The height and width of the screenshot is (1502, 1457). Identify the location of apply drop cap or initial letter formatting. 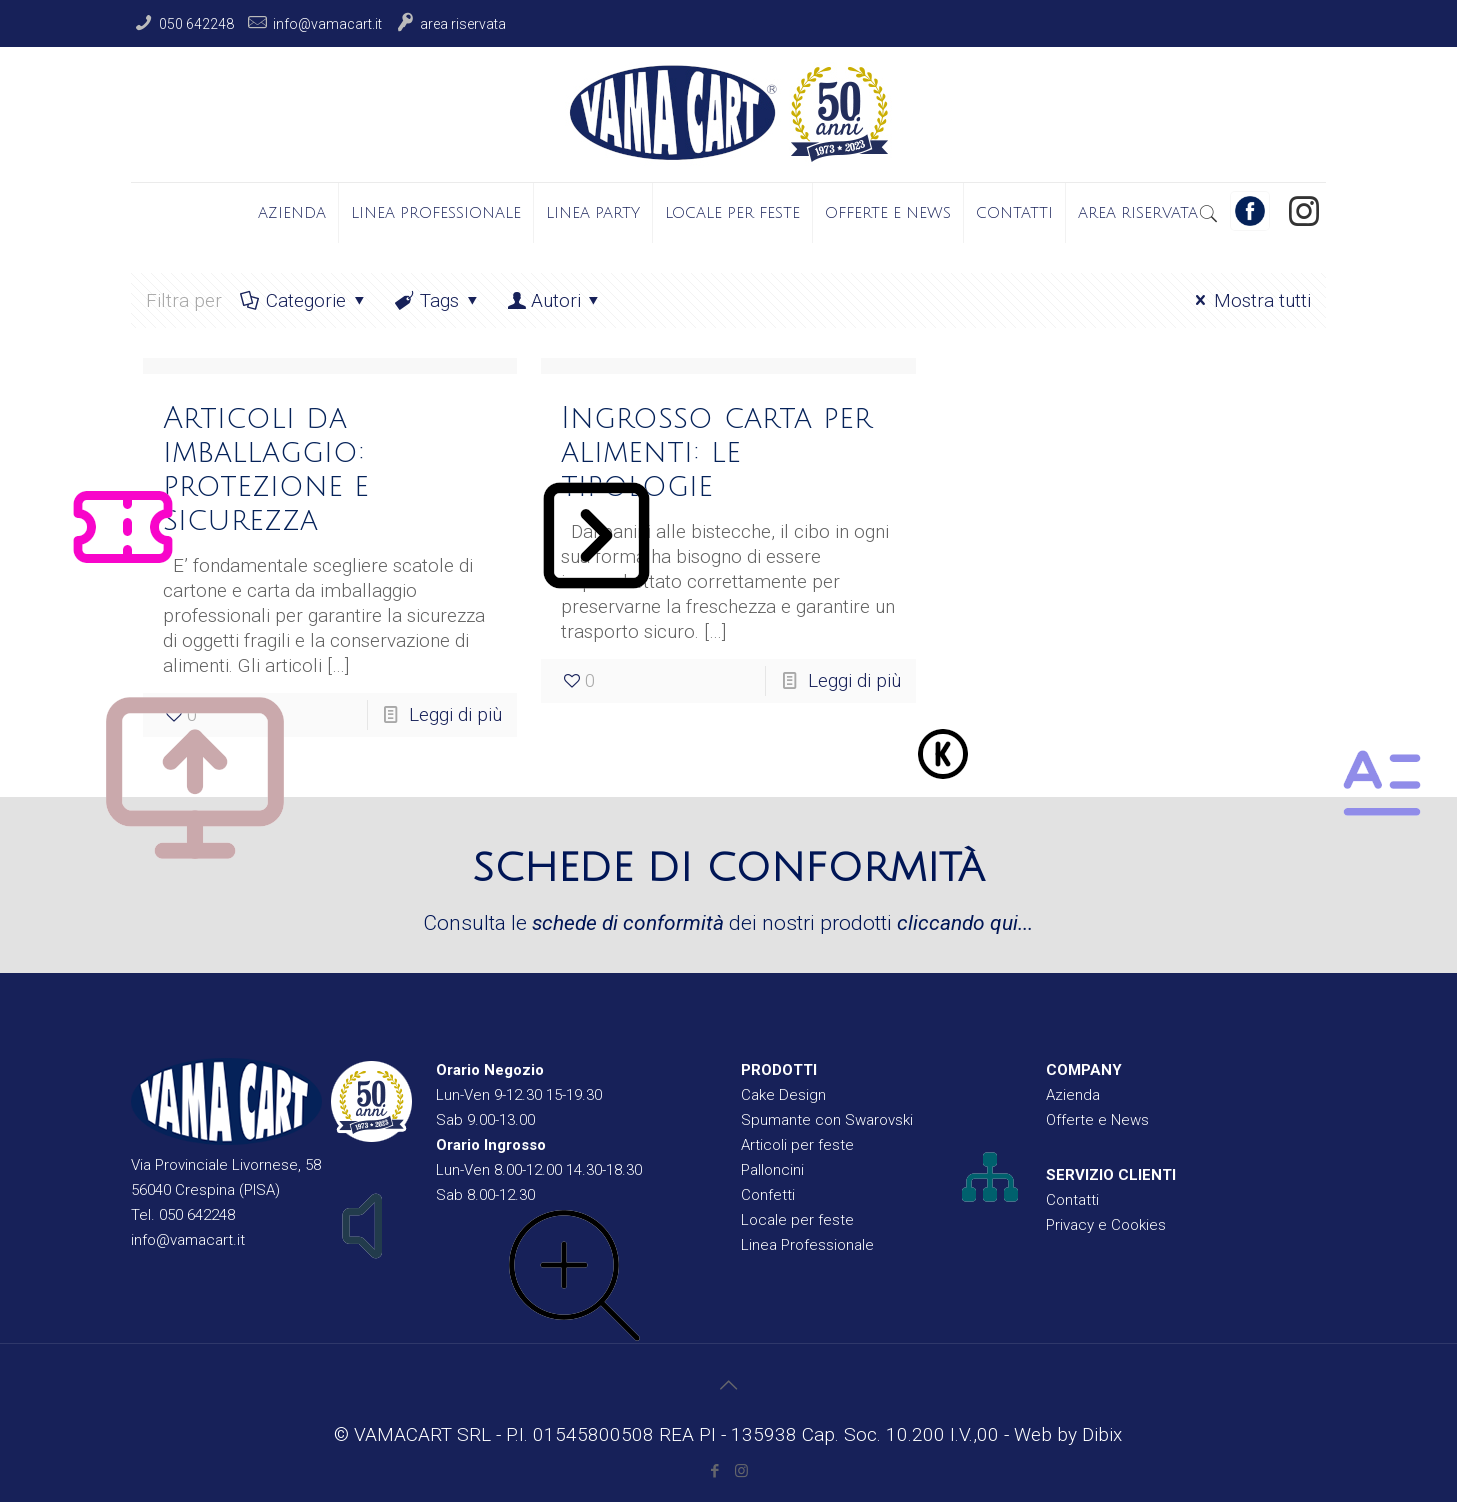
(1382, 785).